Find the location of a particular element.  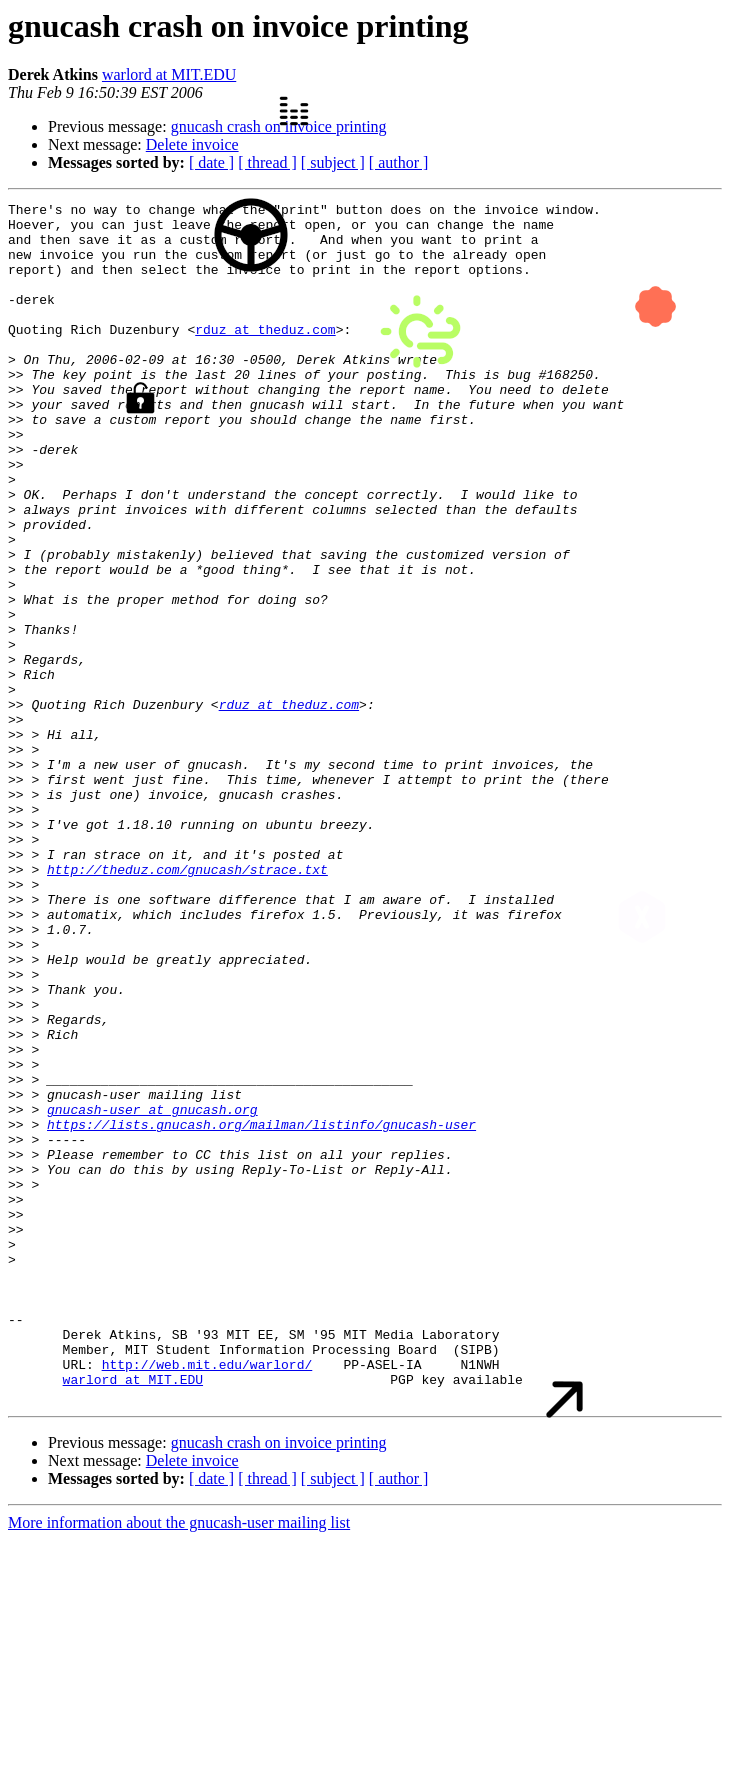

unlocked or unsecured state is located at coordinates (140, 399).